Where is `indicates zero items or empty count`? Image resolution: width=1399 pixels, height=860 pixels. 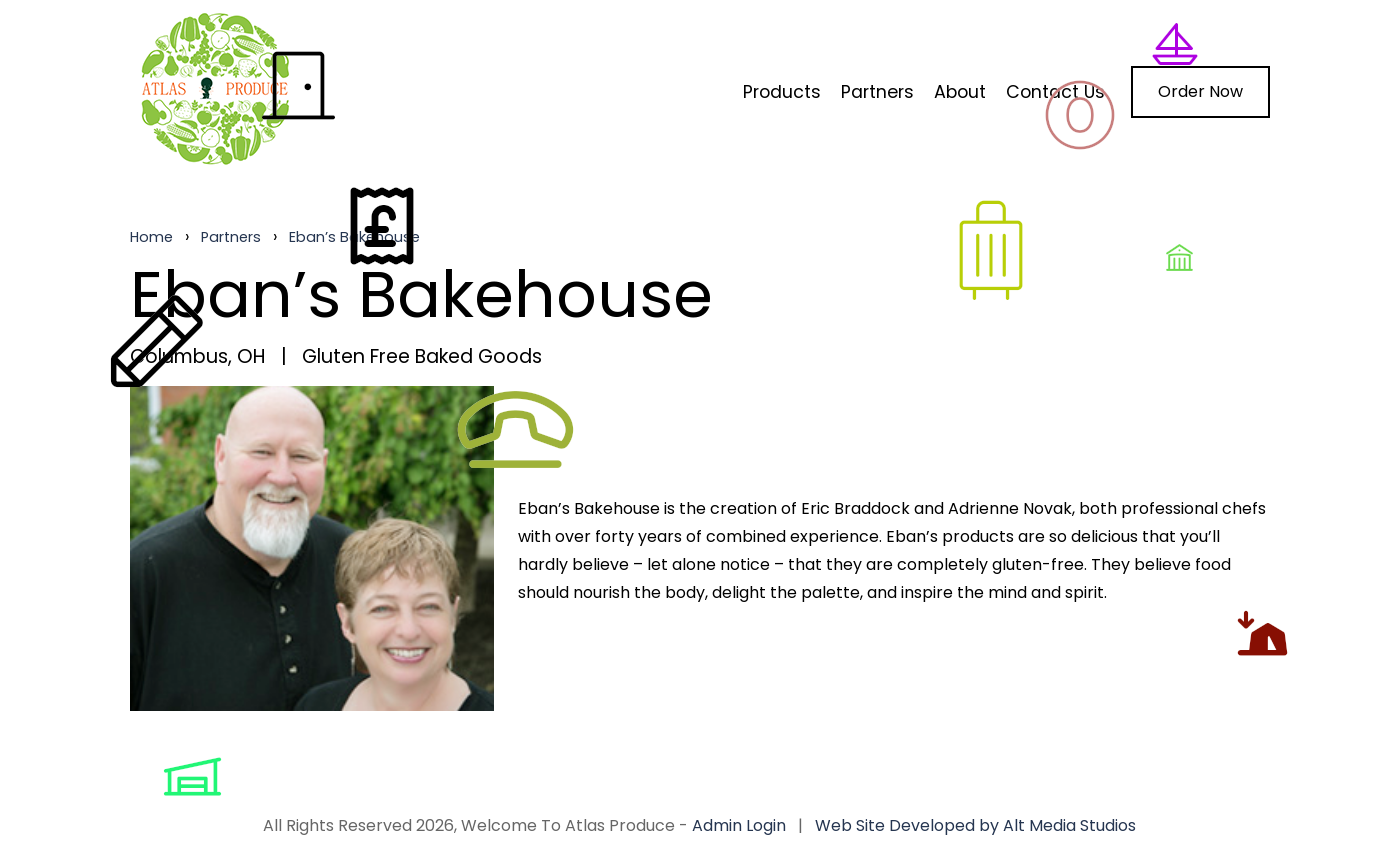
indicates zero items or empty count is located at coordinates (1080, 115).